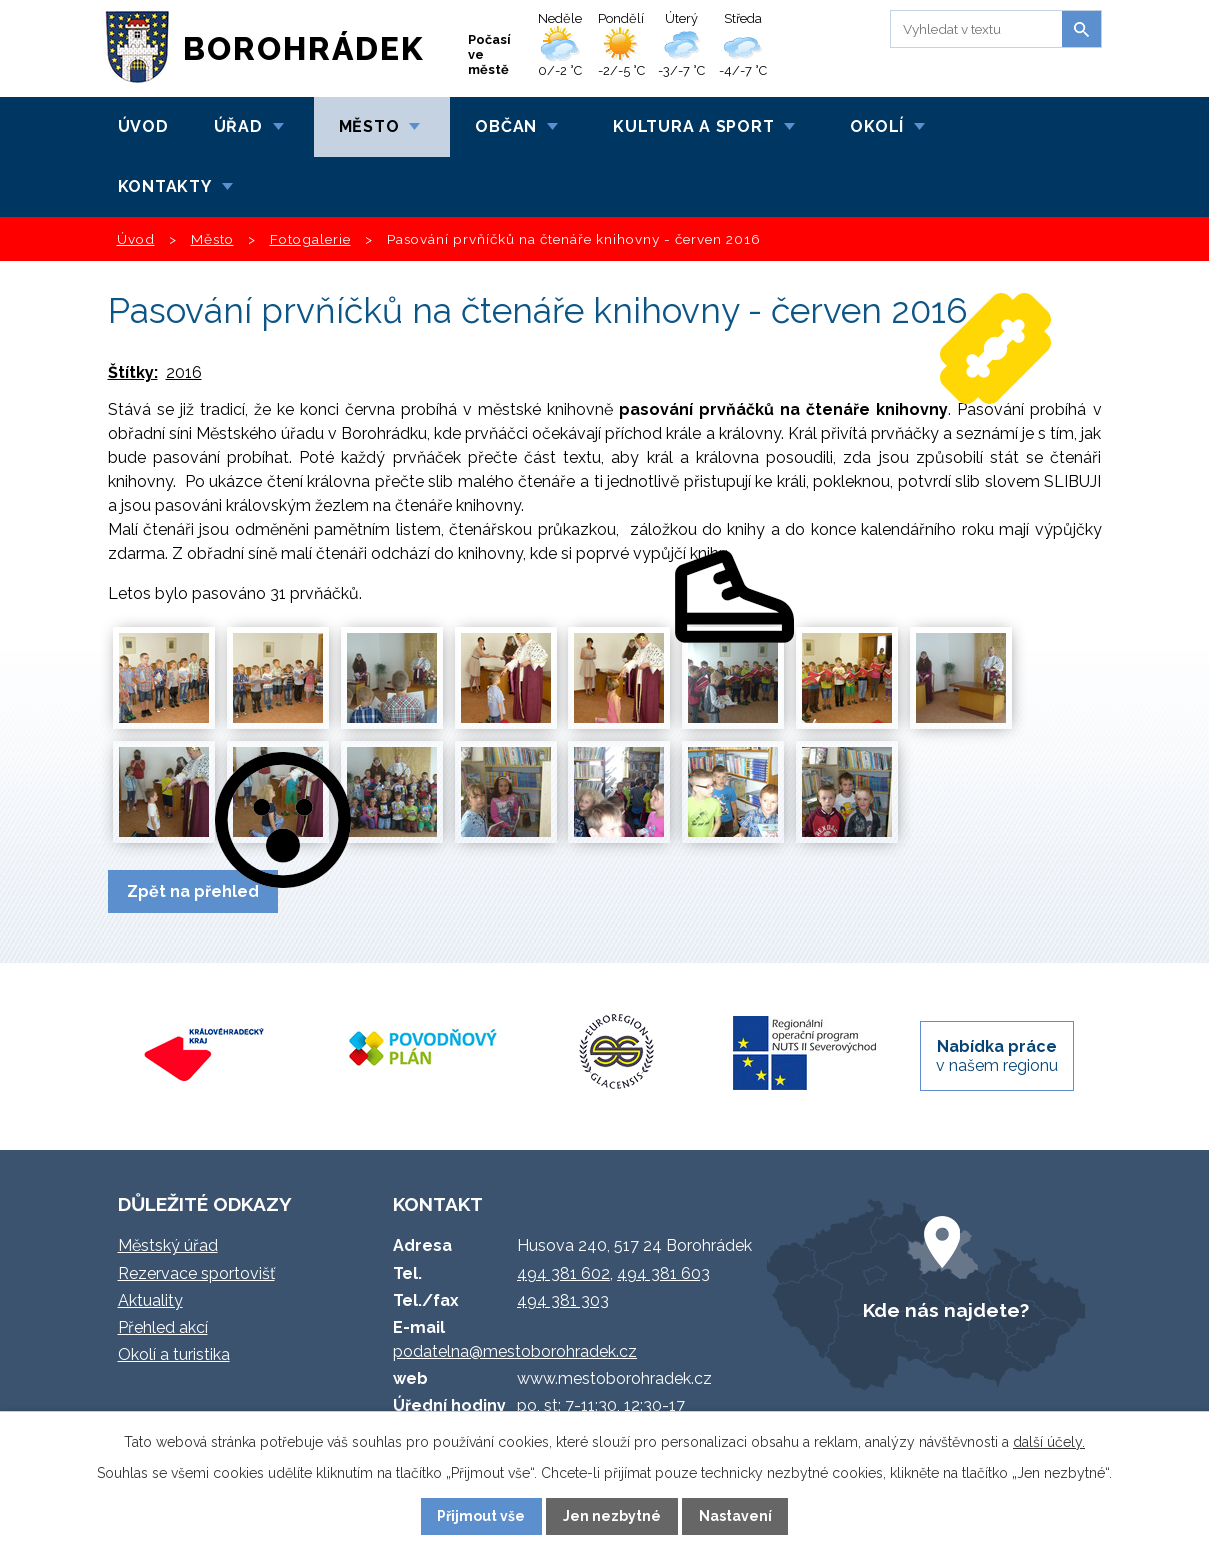 The image size is (1209, 1548). I want to click on indicates a surprise or unexpected event notification, so click(283, 820).